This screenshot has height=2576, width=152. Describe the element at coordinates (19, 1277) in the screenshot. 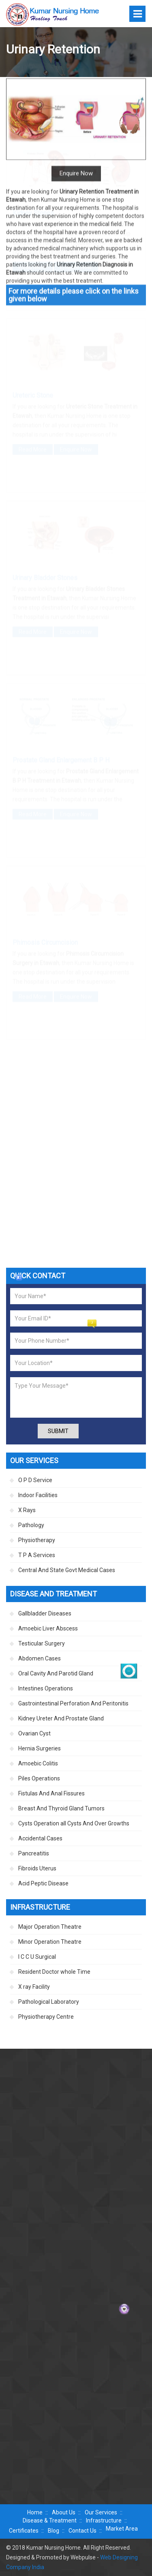

I see `configure network proxy settings` at that location.